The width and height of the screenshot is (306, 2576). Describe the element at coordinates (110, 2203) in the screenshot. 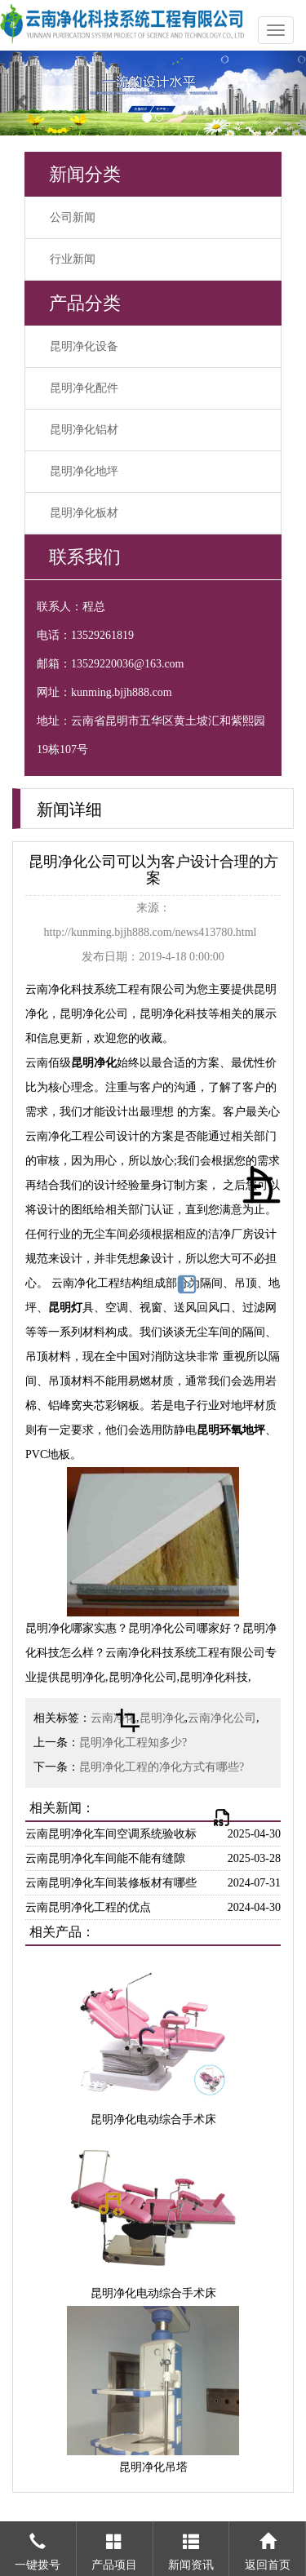

I see `access music coding or audio development tools` at that location.